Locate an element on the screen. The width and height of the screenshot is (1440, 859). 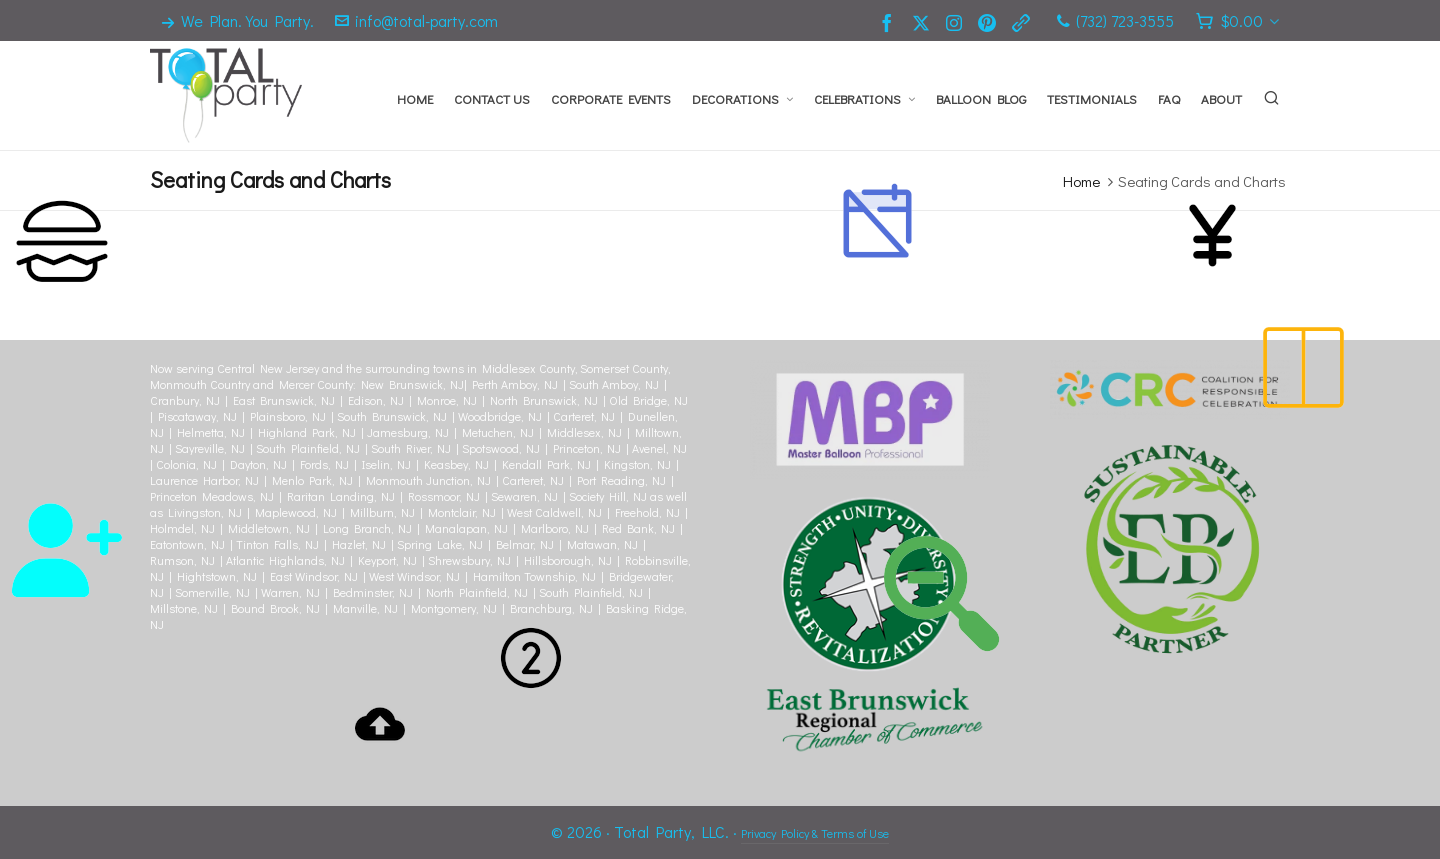
indicates step two in a multi-step process is located at coordinates (531, 658).